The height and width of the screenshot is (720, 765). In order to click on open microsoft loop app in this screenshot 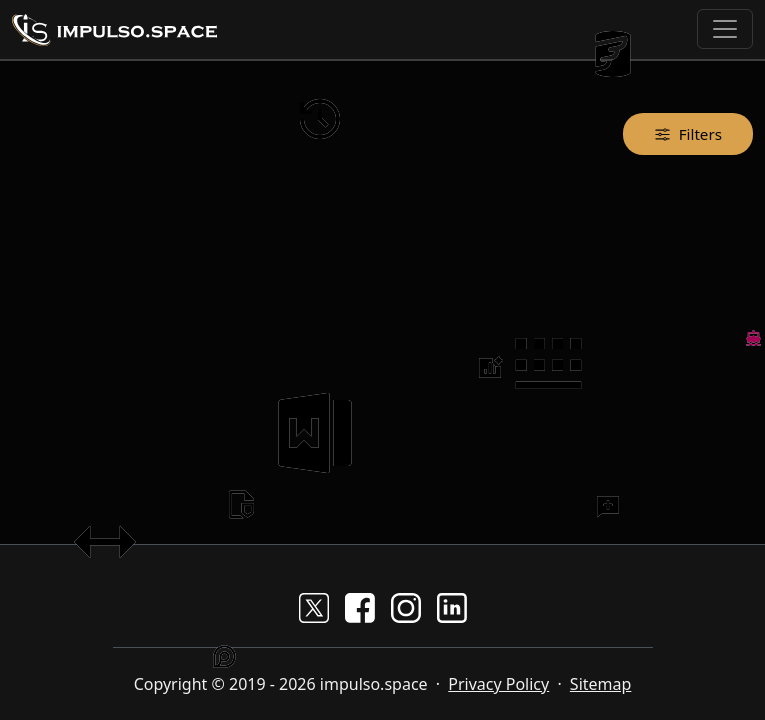, I will do `click(224, 656)`.